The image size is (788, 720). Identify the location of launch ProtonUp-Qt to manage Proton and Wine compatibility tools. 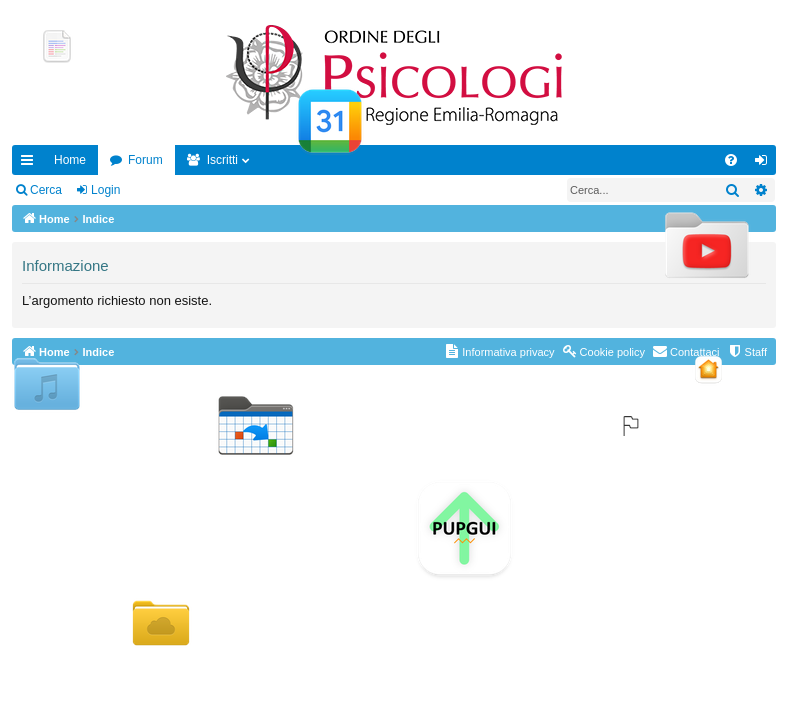
(464, 528).